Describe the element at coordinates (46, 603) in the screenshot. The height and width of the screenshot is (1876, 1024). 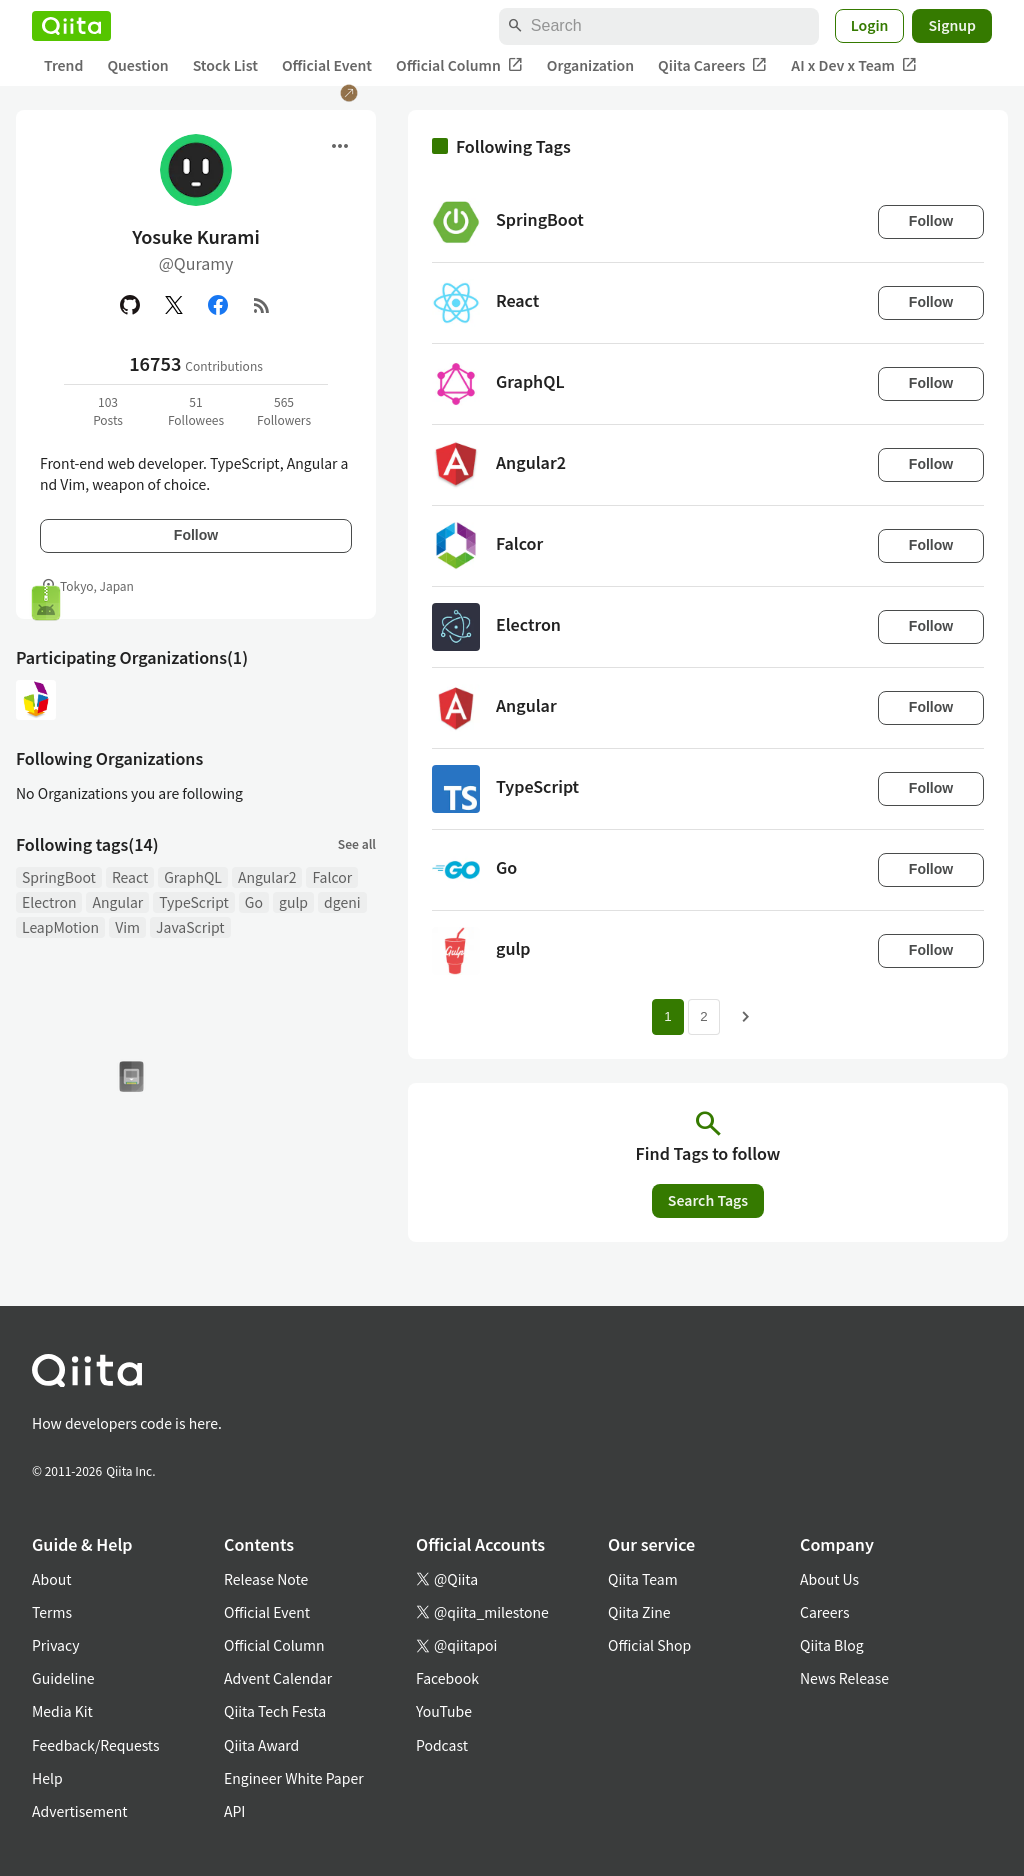
I see `android app package file (APK) ready for installation` at that location.